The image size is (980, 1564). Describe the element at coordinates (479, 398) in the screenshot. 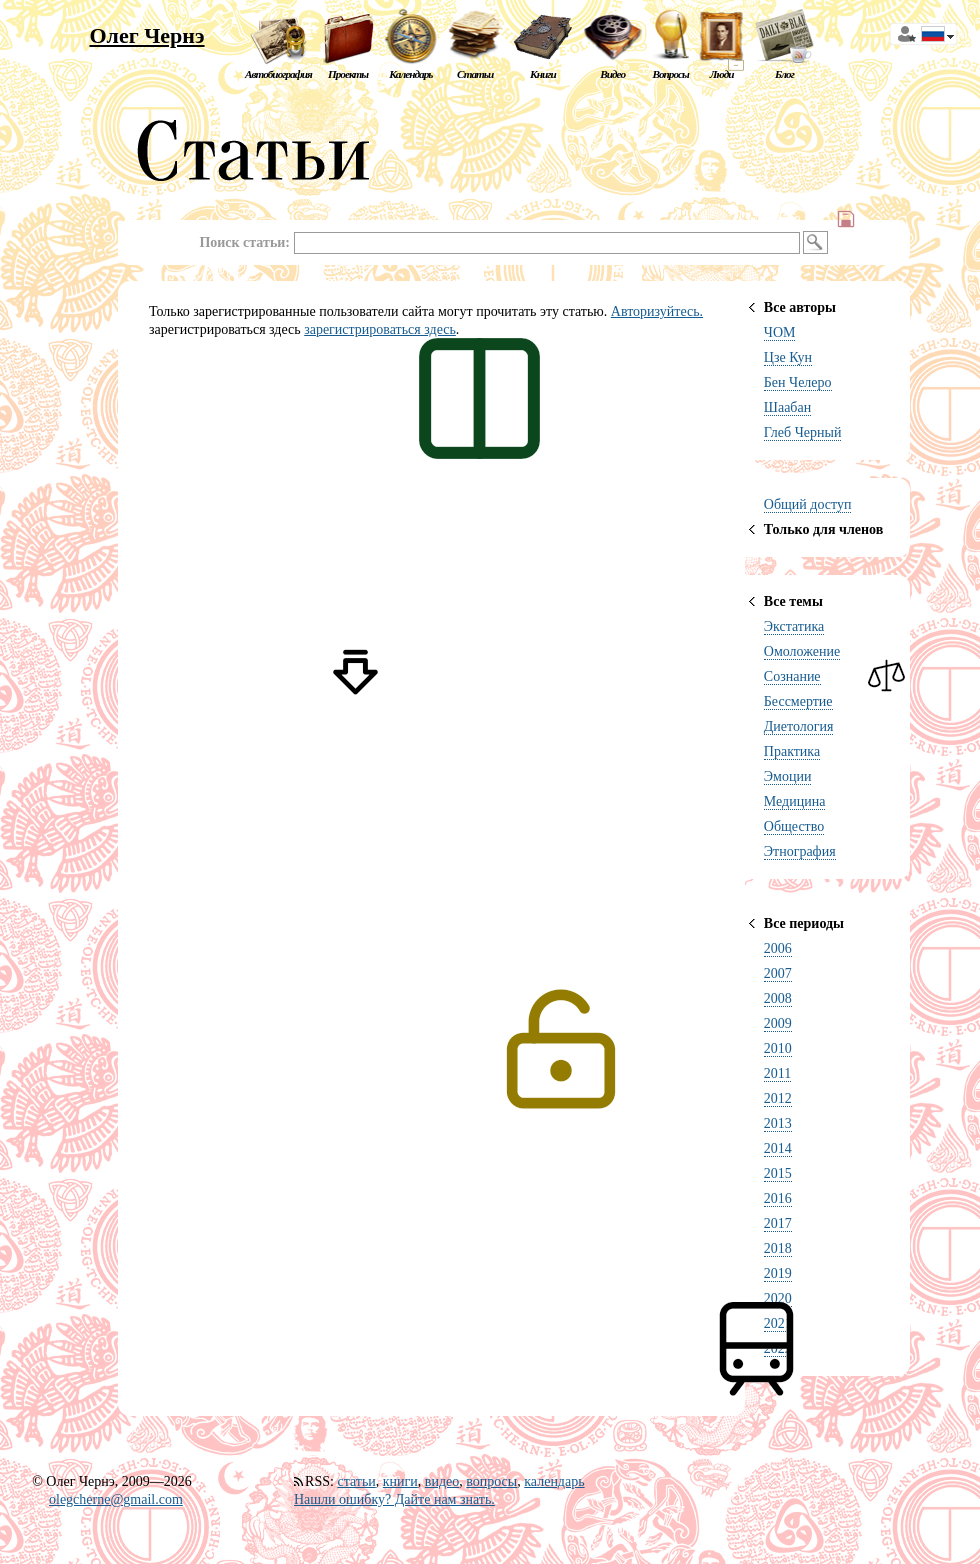

I see `switch to two-column layout` at that location.